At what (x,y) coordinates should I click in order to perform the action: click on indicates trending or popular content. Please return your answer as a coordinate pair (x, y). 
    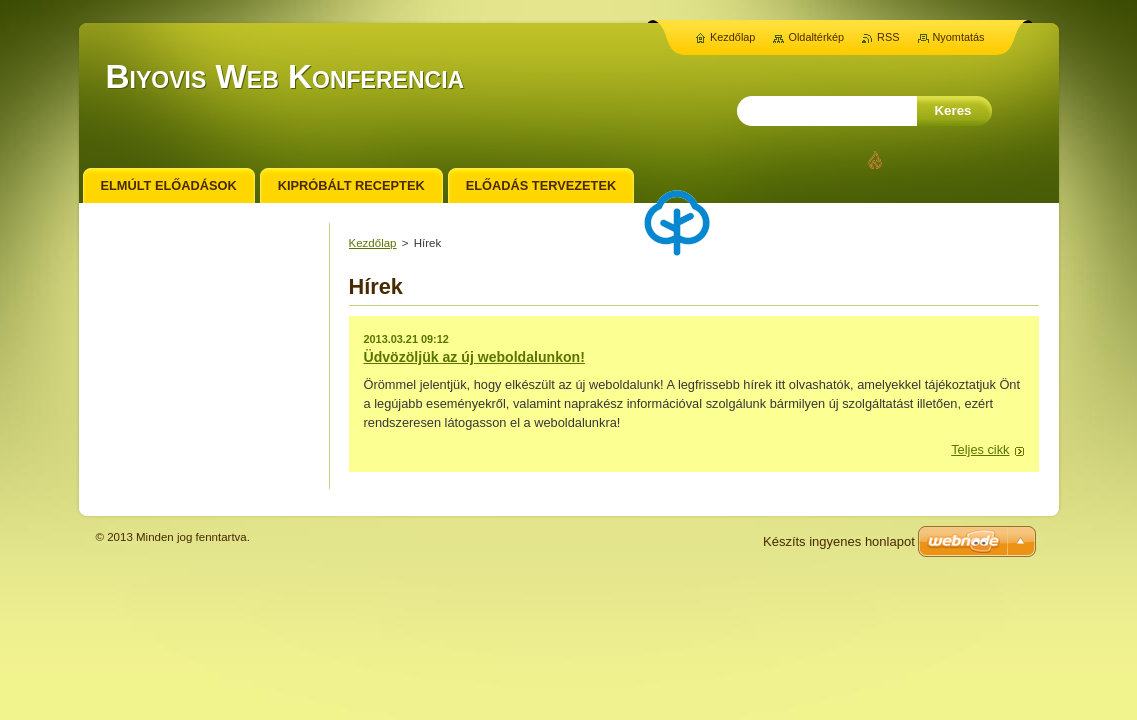
    Looking at the image, I should click on (875, 160).